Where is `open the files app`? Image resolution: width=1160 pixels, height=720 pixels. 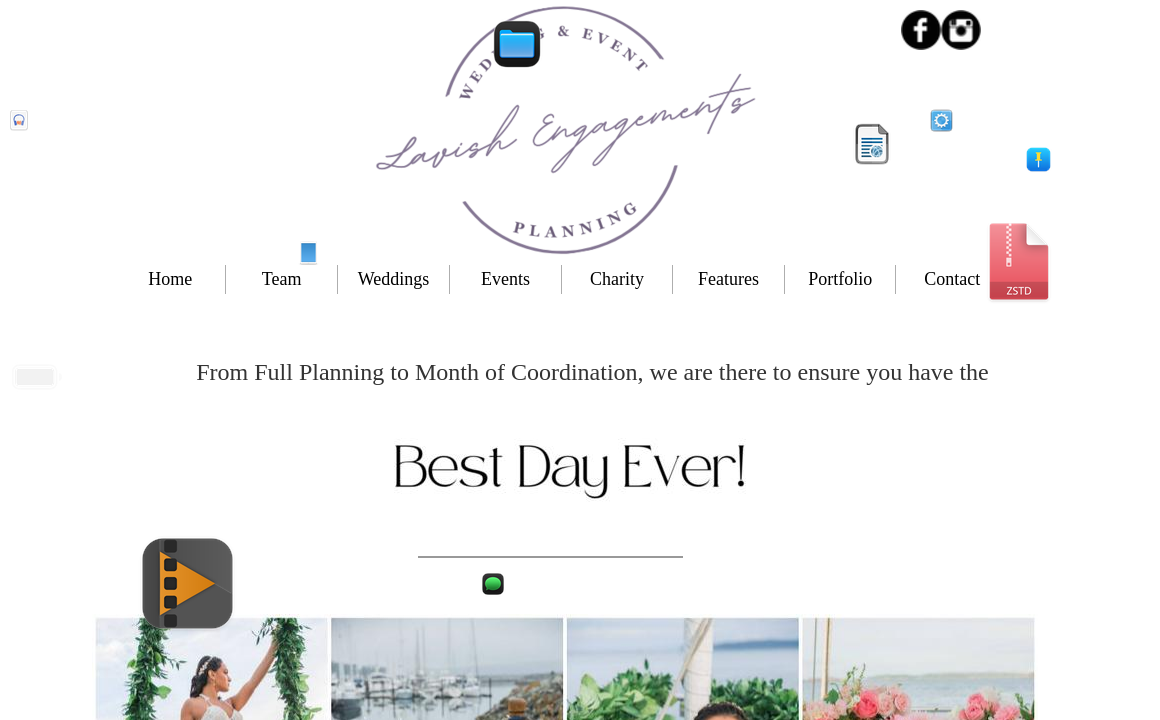
open the files app is located at coordinates (517, 44).